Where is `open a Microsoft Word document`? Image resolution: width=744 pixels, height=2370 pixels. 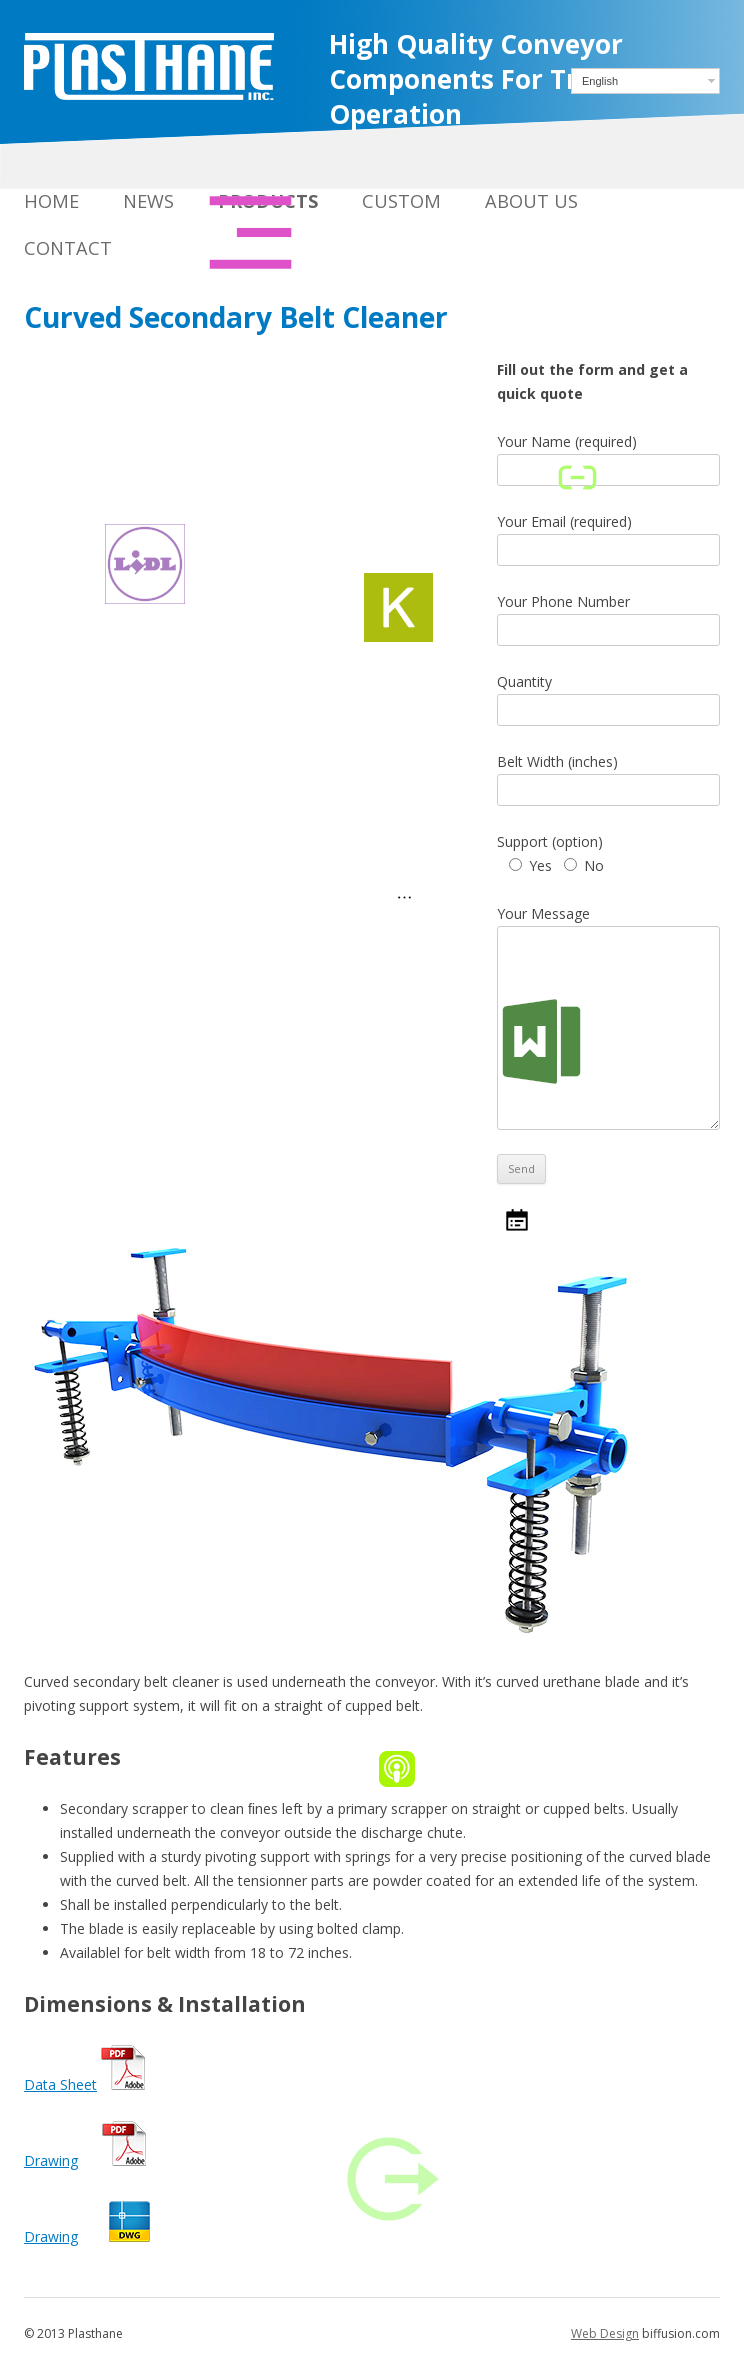
open a Microsoft Word document is located at coordinates (541, 1041).